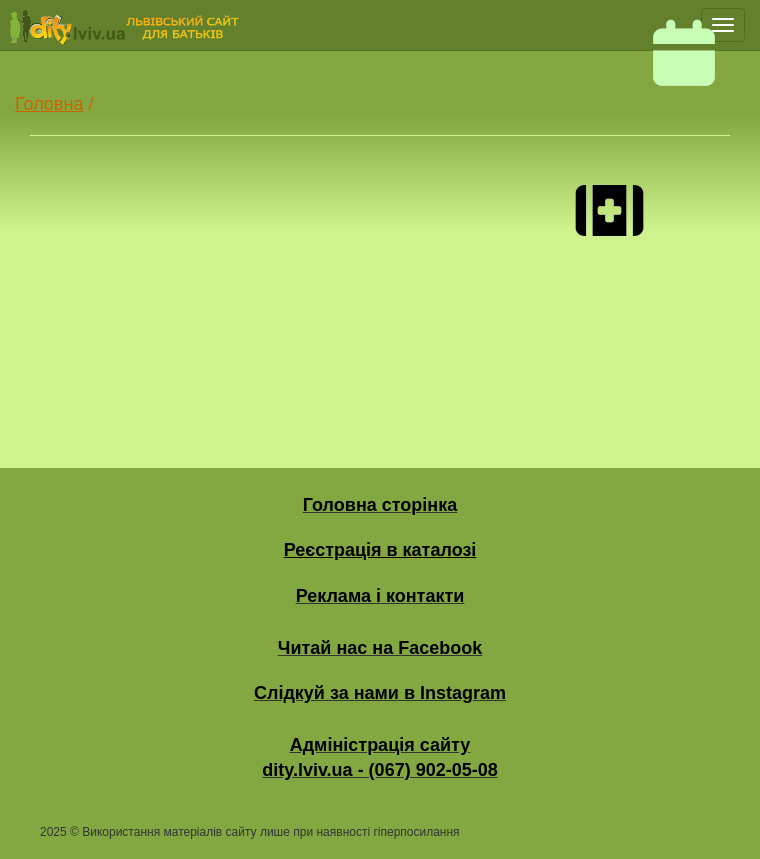 Image resolution: width=760 pixels, height=859 pixels. I want to click on view calendar or scheduled events, so click(684, 55).